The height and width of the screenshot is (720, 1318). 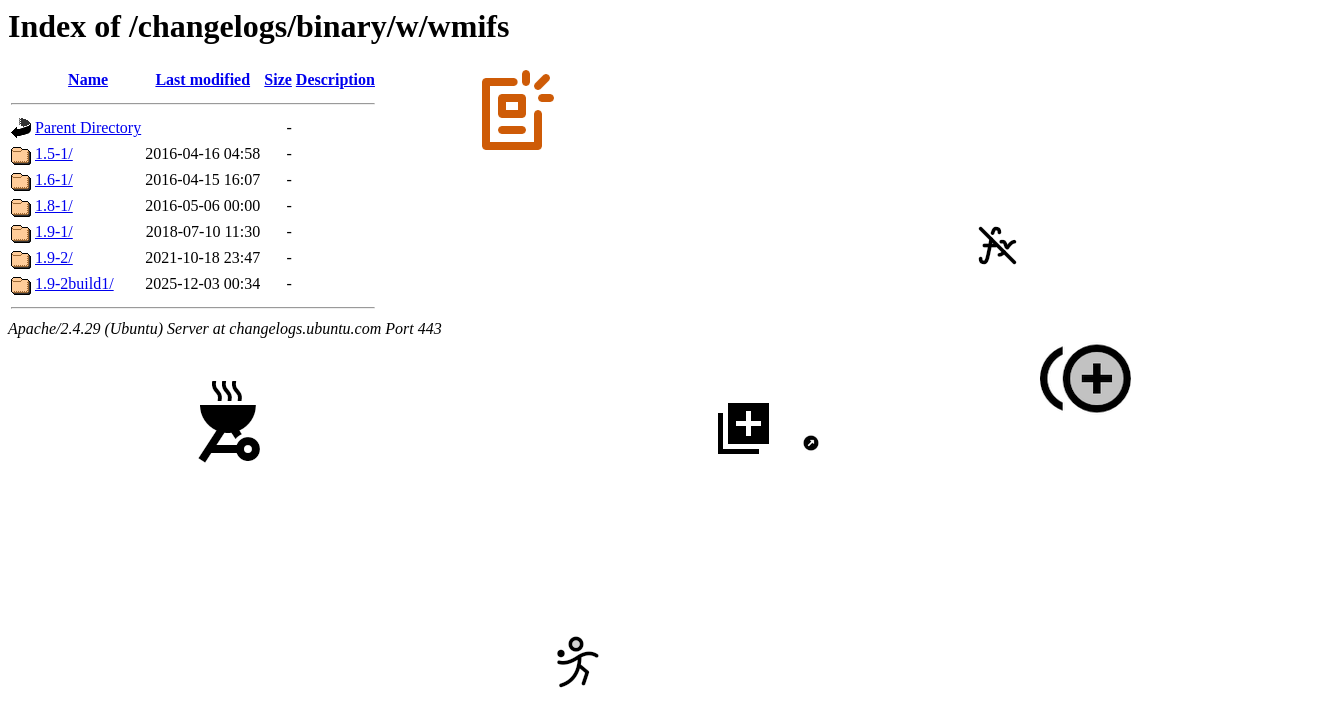 What do you see at coordinates (514, 110) in the screenshot?
I see `indicates sponsored or advertisement content` at bounding box center [514, 110].